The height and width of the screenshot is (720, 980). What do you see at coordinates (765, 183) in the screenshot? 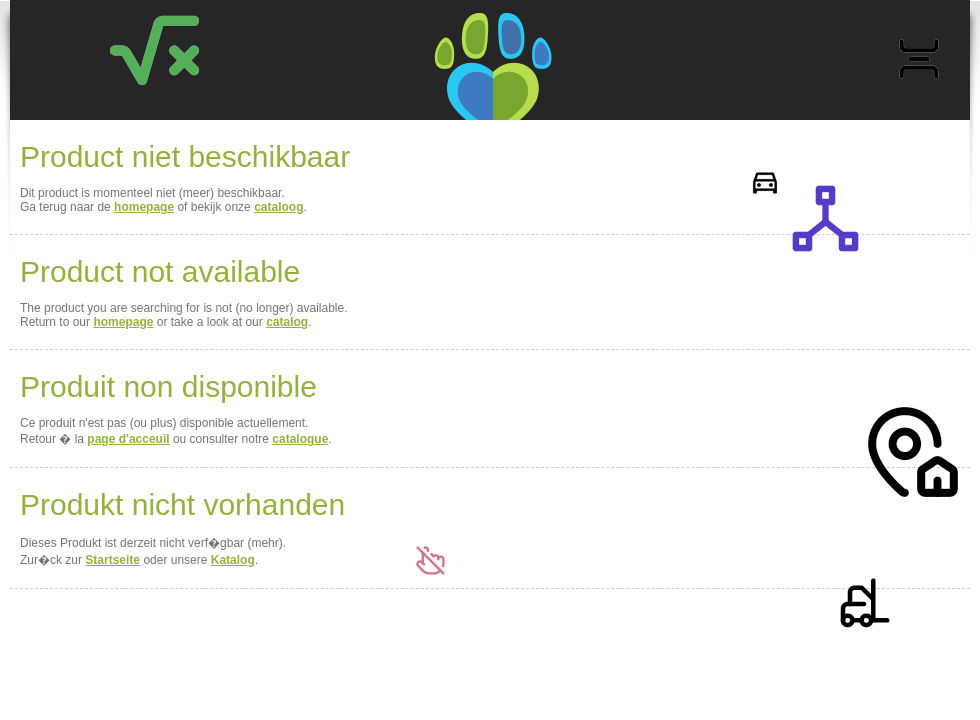
I see `indicates it's time to leave for your destination` at bounding box center [765, 183].